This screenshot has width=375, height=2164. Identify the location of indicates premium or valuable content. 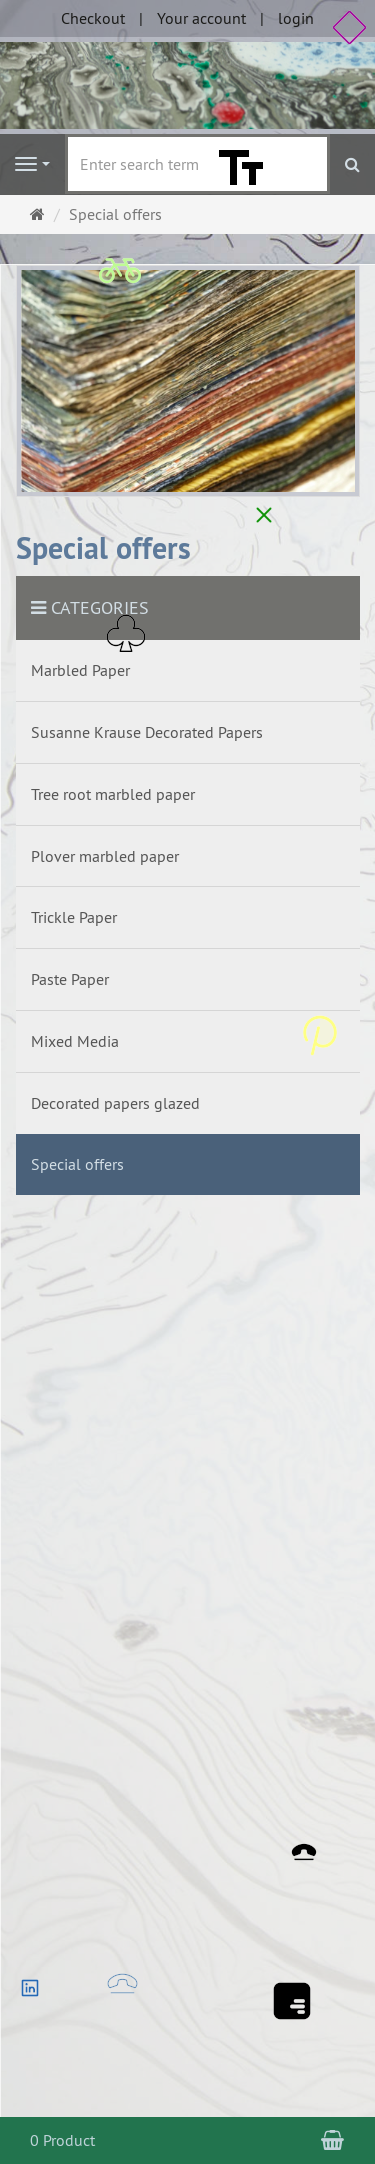
(349, 27).